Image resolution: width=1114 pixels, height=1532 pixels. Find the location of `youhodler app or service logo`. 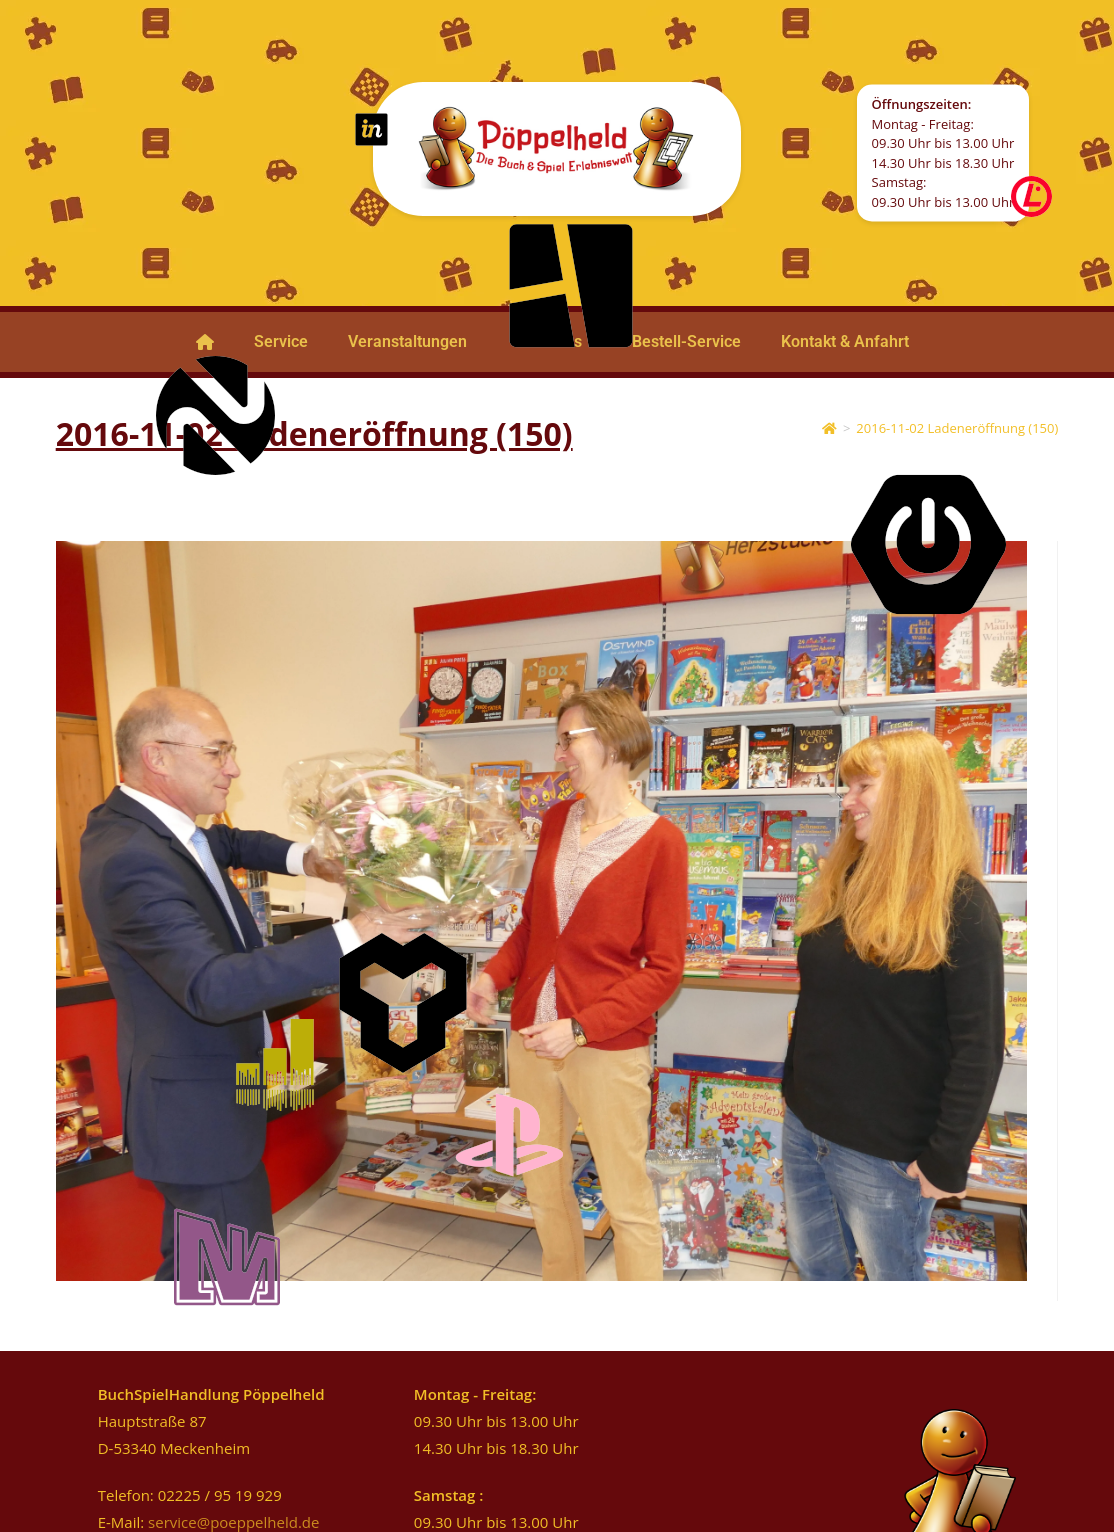

youhodler app or service logo is located at coordinates (403, 1003).